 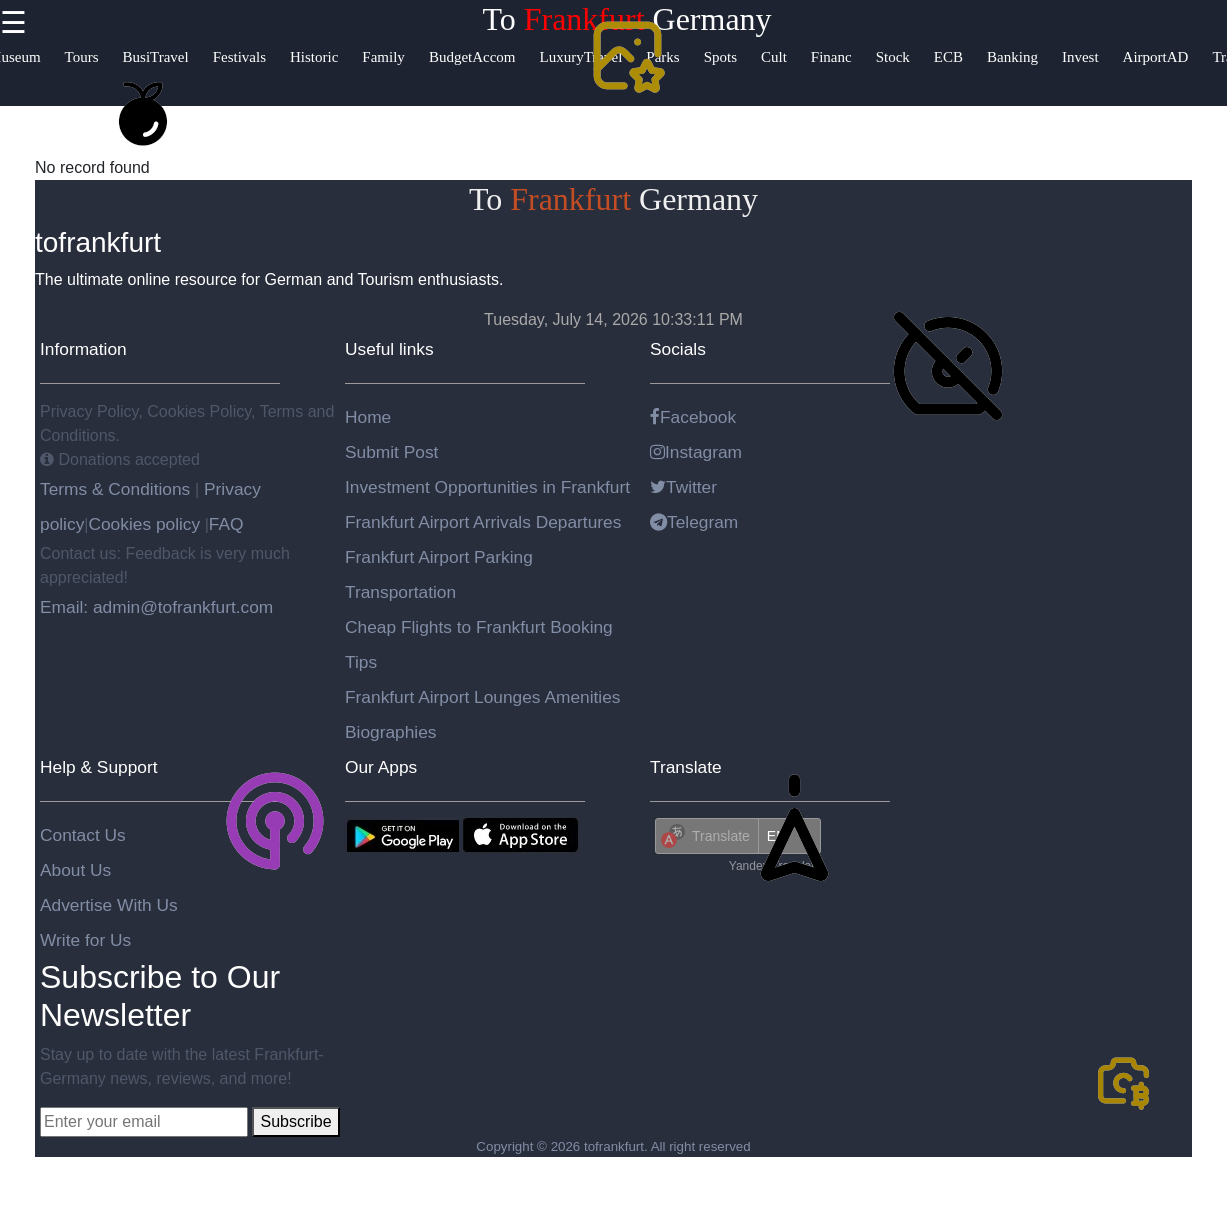 I want to click on capture or scan bitcoin QR codes, so click(x=1123, y=1080).